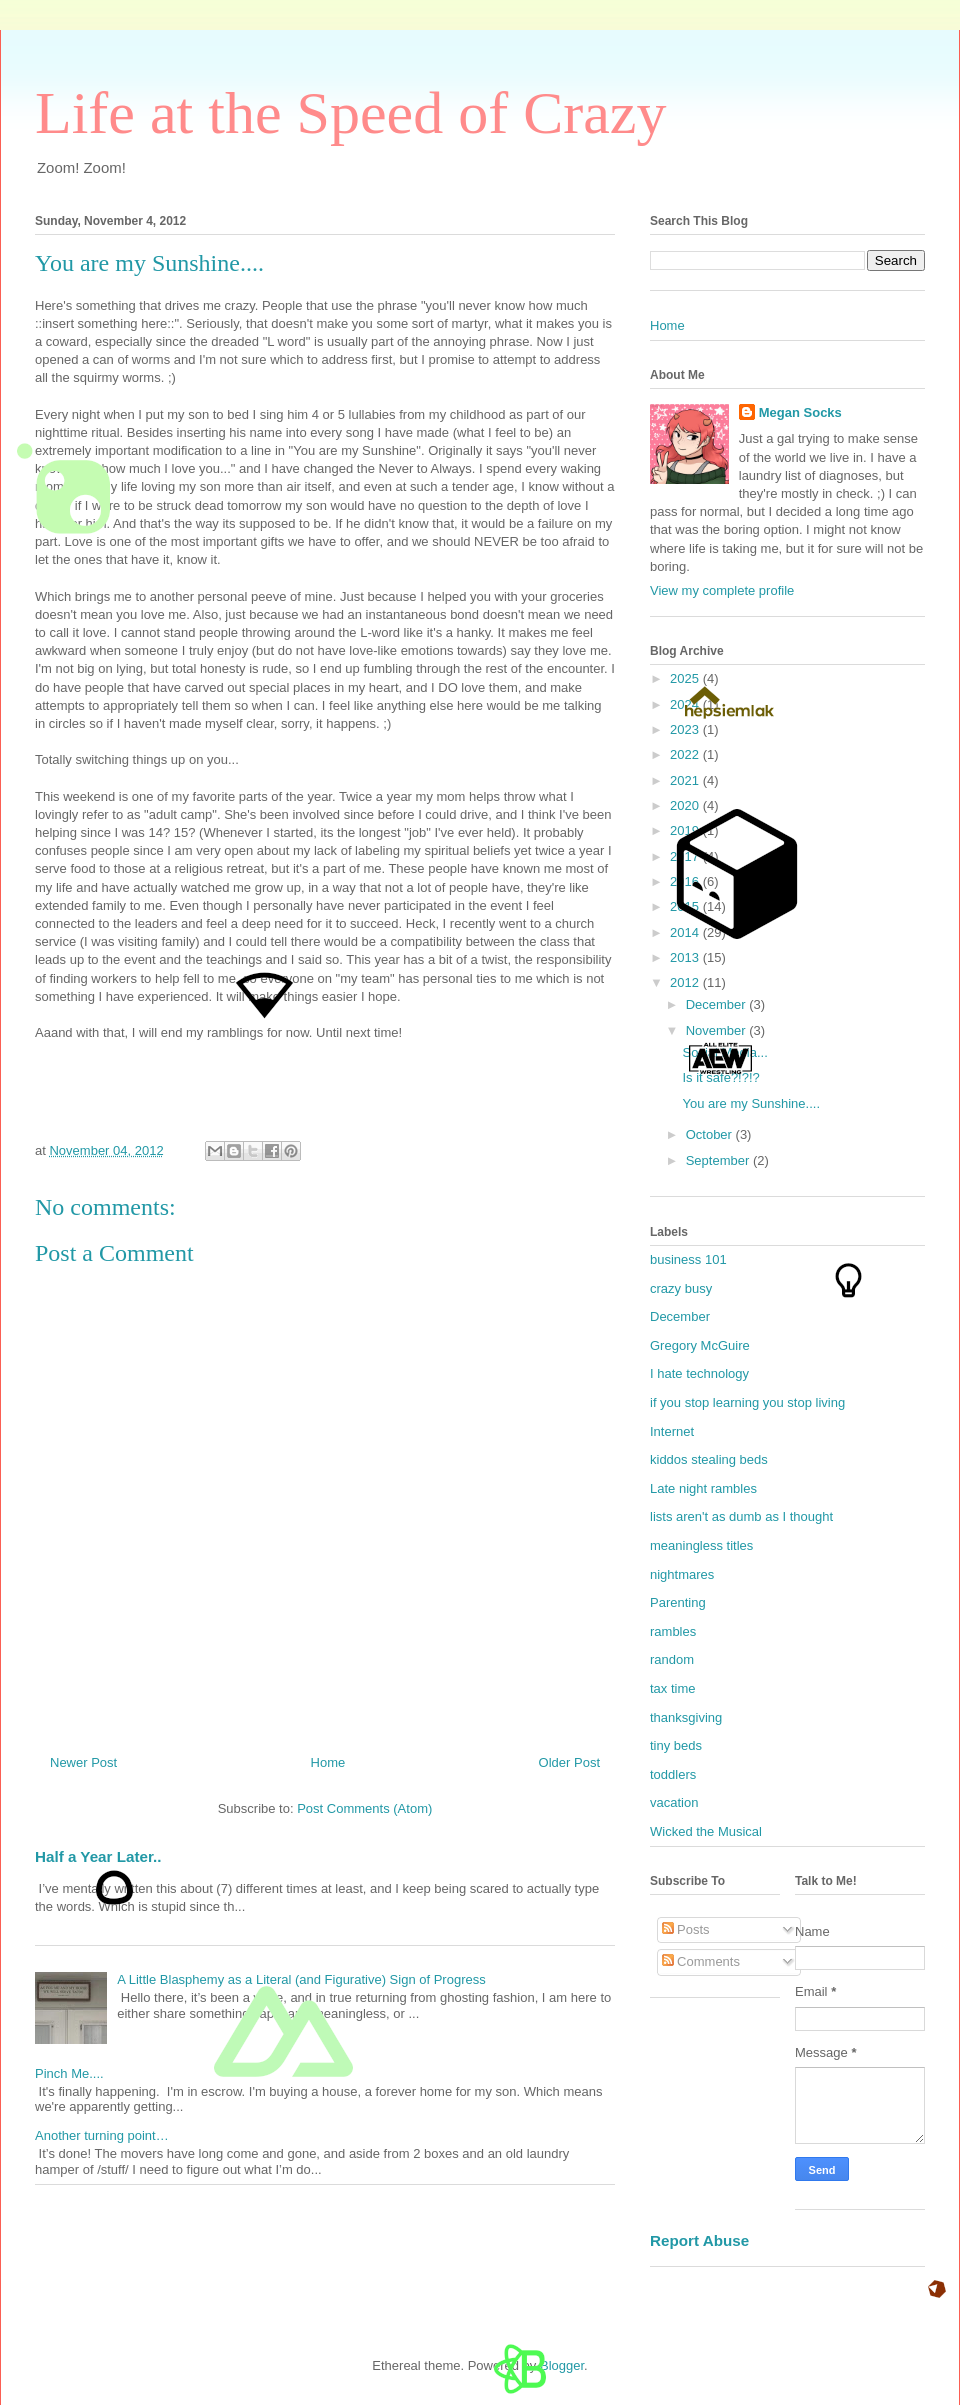 The width and height of the screenshot is (960, 2405). Describe the element at coordinates (264, 995) in the screenshot. I see `indicates weak wifi signal strength` at that location.